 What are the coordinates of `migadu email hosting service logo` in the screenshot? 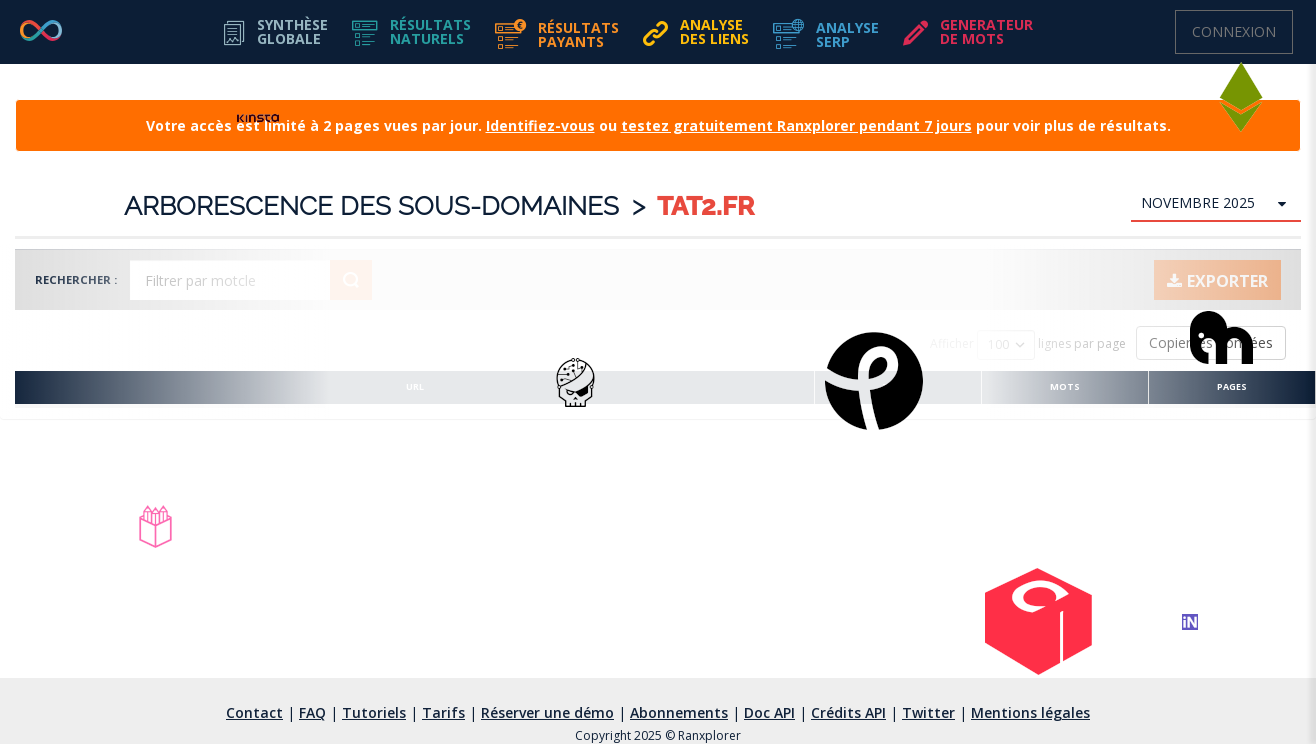 It's located at (1221, 337).